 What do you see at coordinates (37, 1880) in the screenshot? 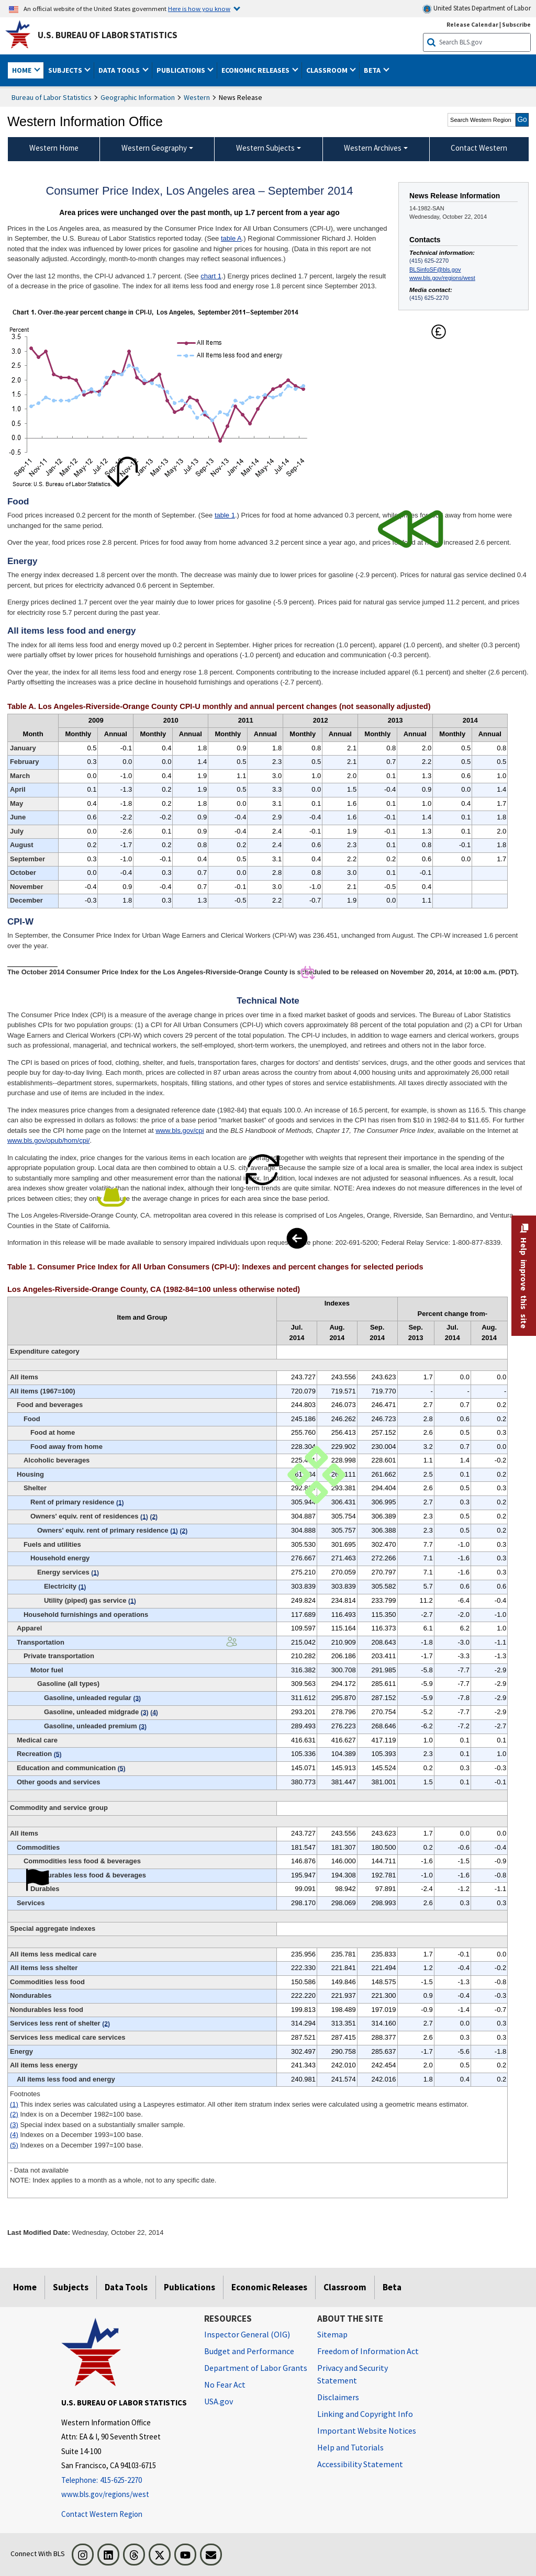
I see `flag or report content` at bounding box center [37, 1880].